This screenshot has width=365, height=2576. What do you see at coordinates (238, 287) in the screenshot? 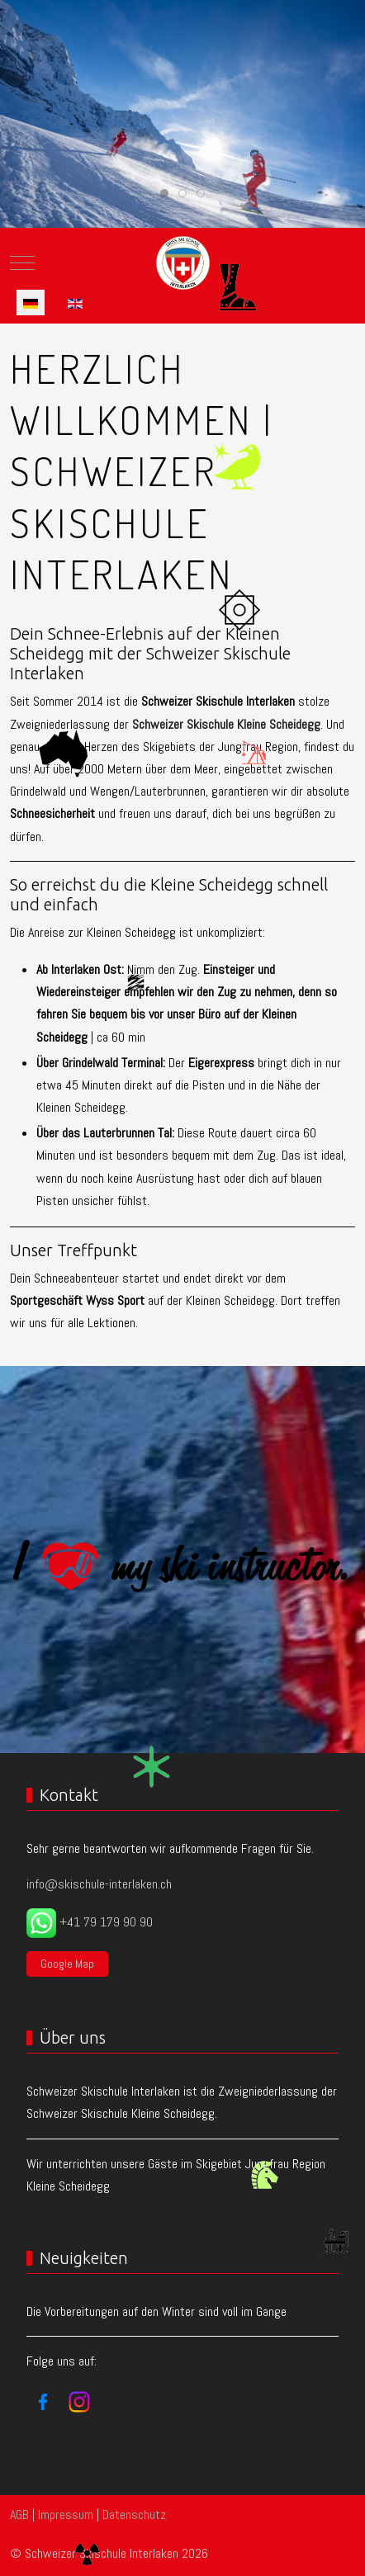
I see `equip armor boots to your character` at bounding box center [238, 287].